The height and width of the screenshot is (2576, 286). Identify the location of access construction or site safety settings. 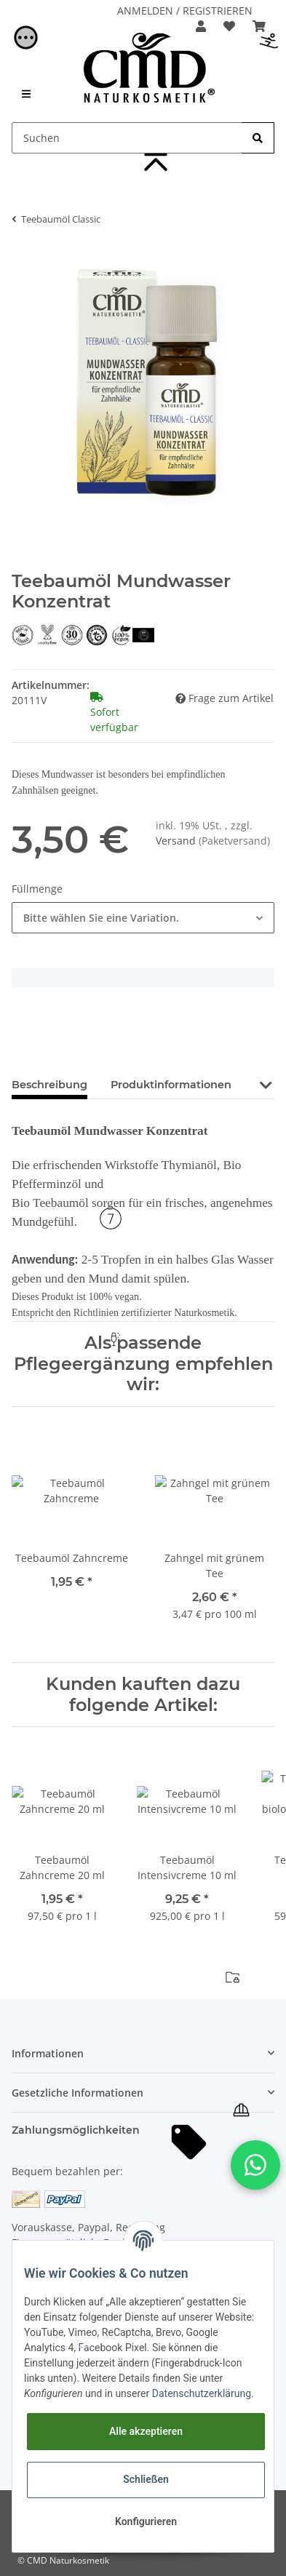
(241, 2110).